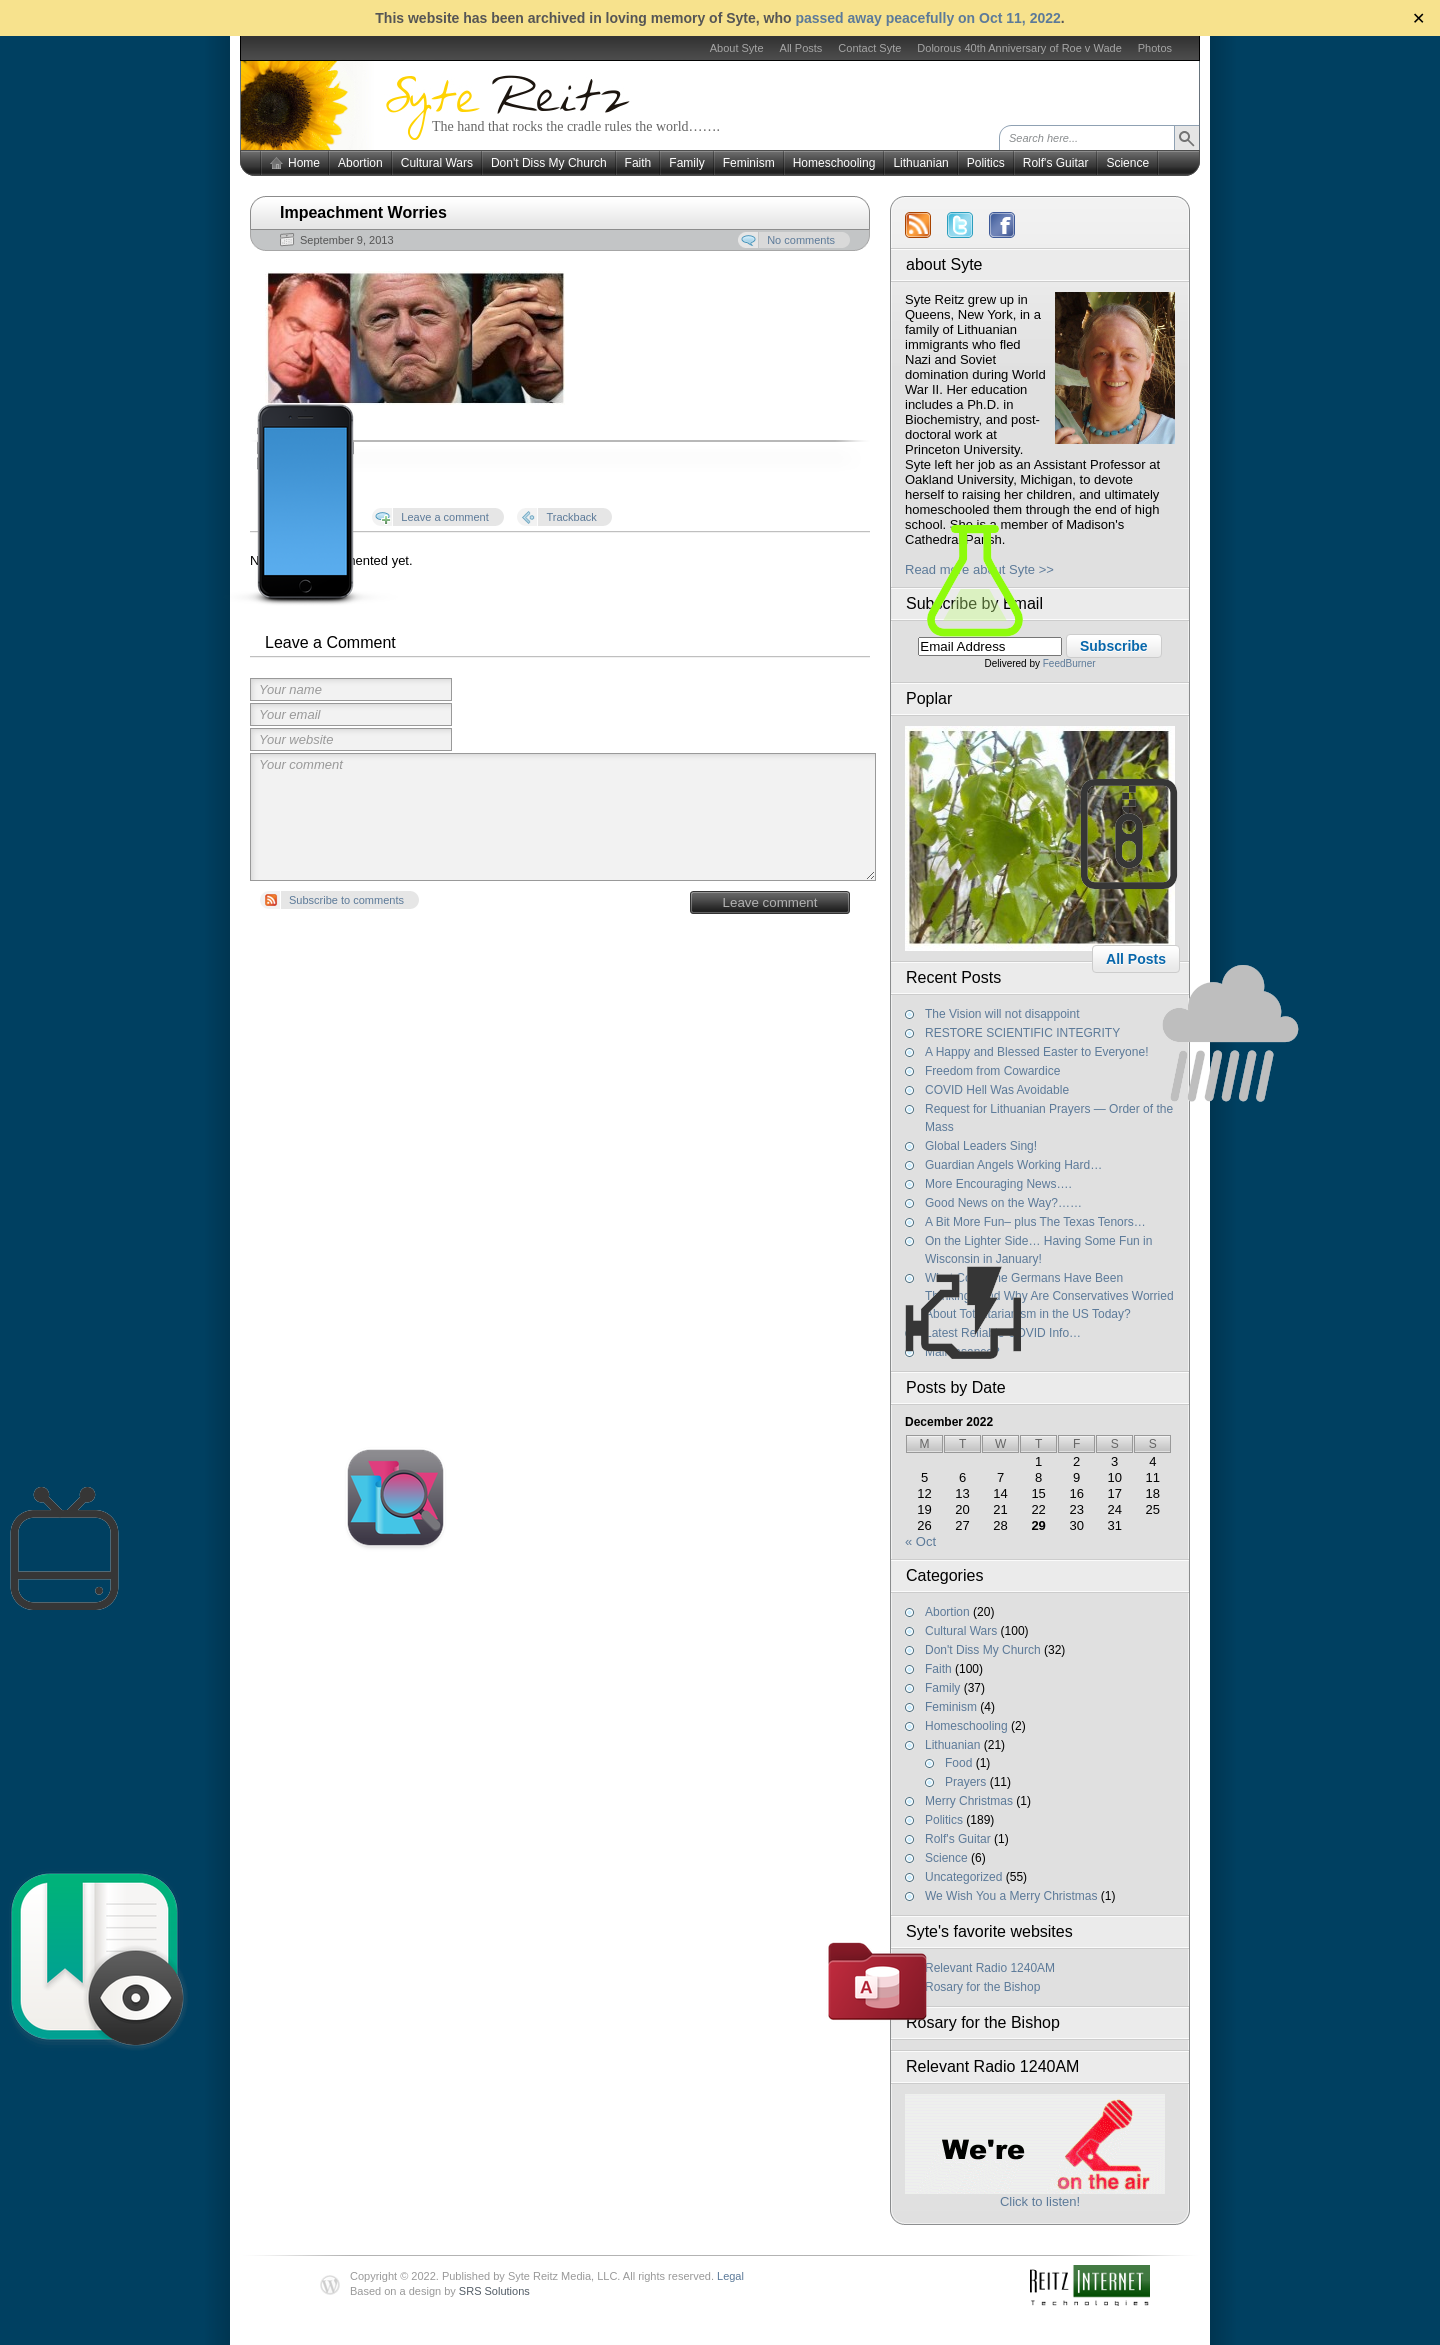 This screenshot has height=2345, width=1440. What do you see at coordinates (395, 1497) in the screenshot?
I see `open aurea color palette or design tool app` at bounding box center [395, 1497].